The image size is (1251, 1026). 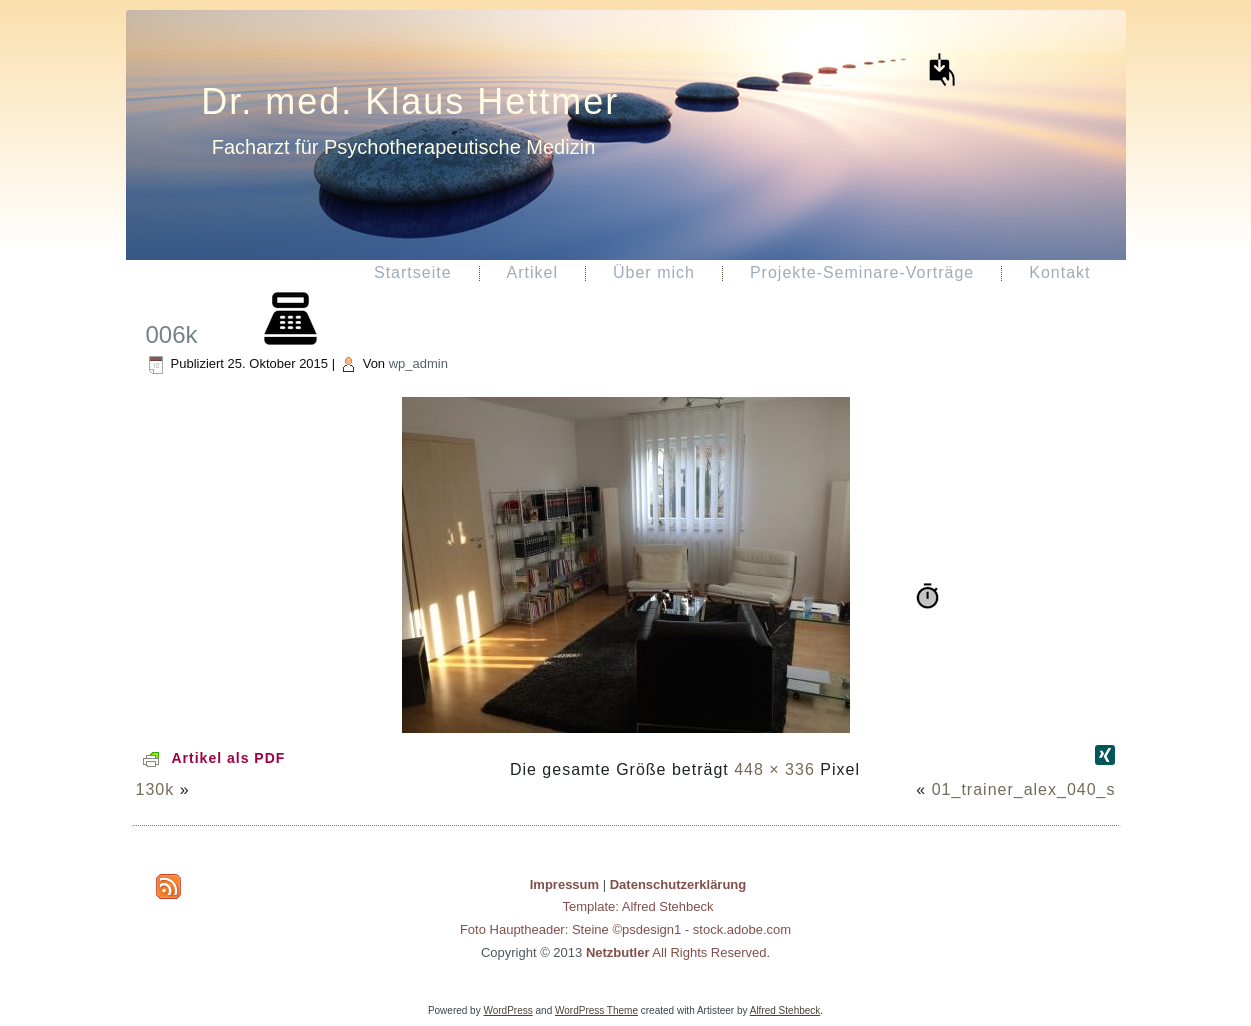 What do you see at coordinates (940, 69) in the screenshot?
I see `withdraw or receive funds` at bounding box center [940, 69].